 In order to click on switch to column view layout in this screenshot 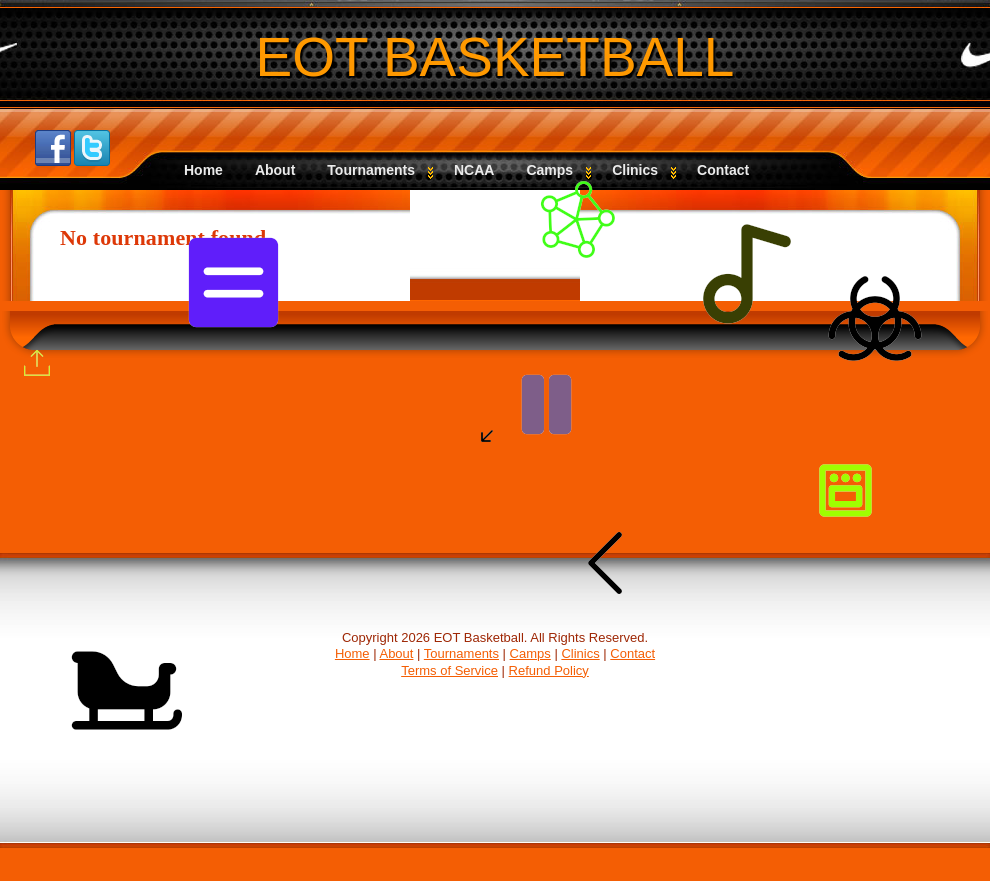, I will do `click(546, 404)`.